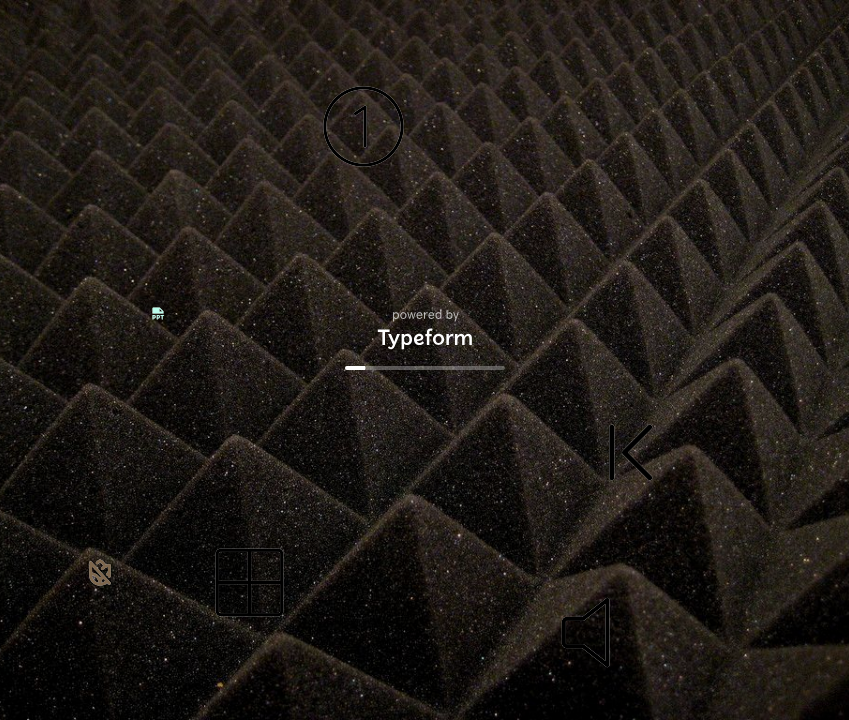 The height and width of the screenshot is (720, 849). What do you see at coordinates (363, 126) in the screenshot?
I see `indicates the first step in a sequence or process` at bounding box center [363, 126].